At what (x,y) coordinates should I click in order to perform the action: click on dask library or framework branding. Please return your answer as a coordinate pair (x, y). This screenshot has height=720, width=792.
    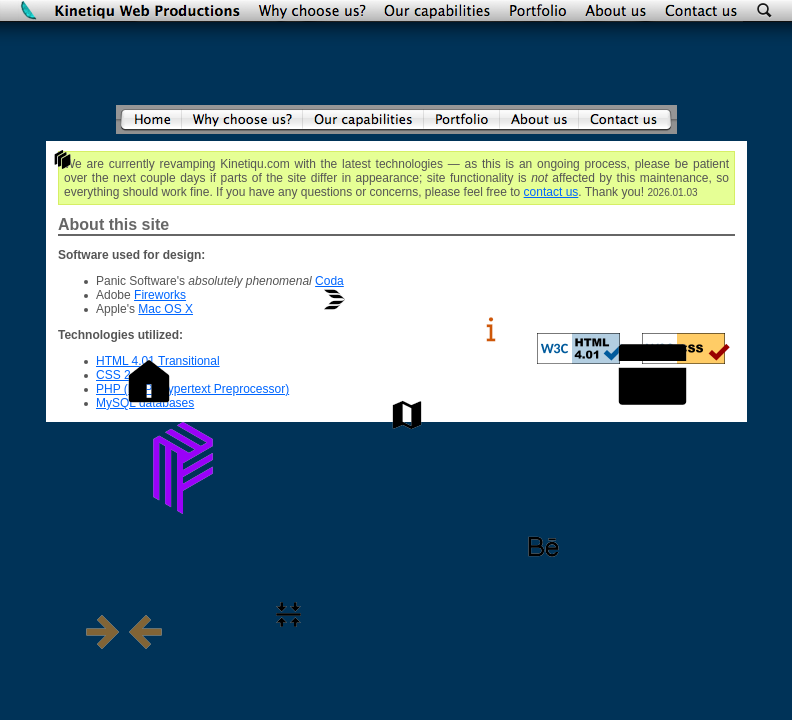
    Looking at the image, I should click on (62, 159).